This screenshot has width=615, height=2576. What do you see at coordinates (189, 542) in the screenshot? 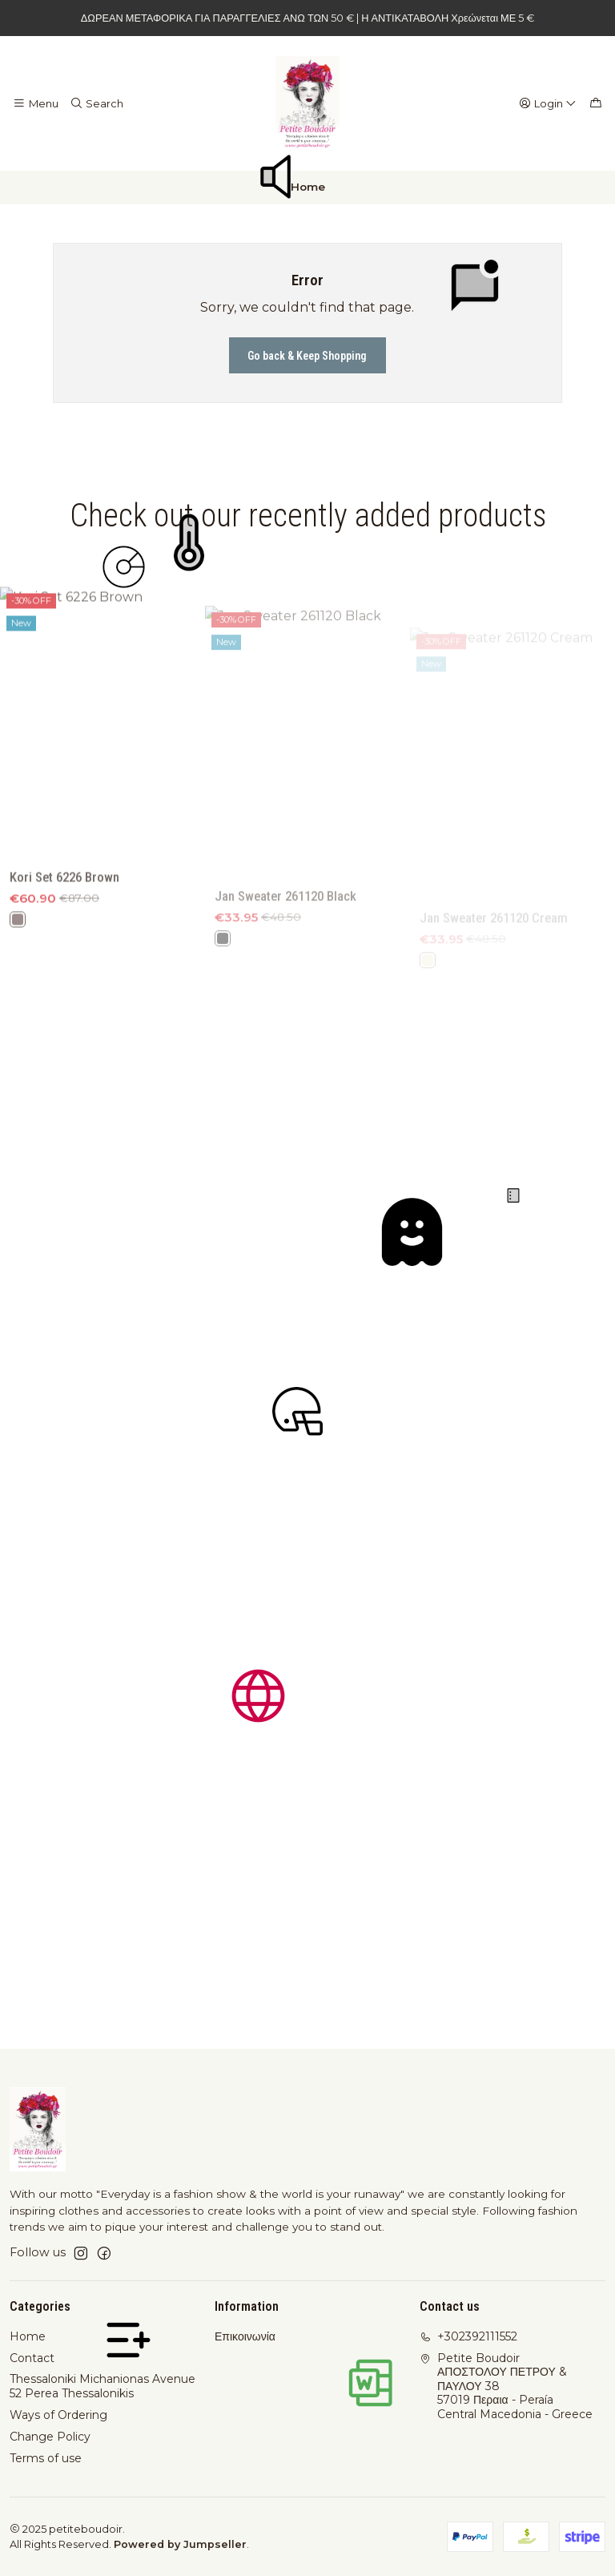
I see `view current temperature` at bounding box center [189, 542].